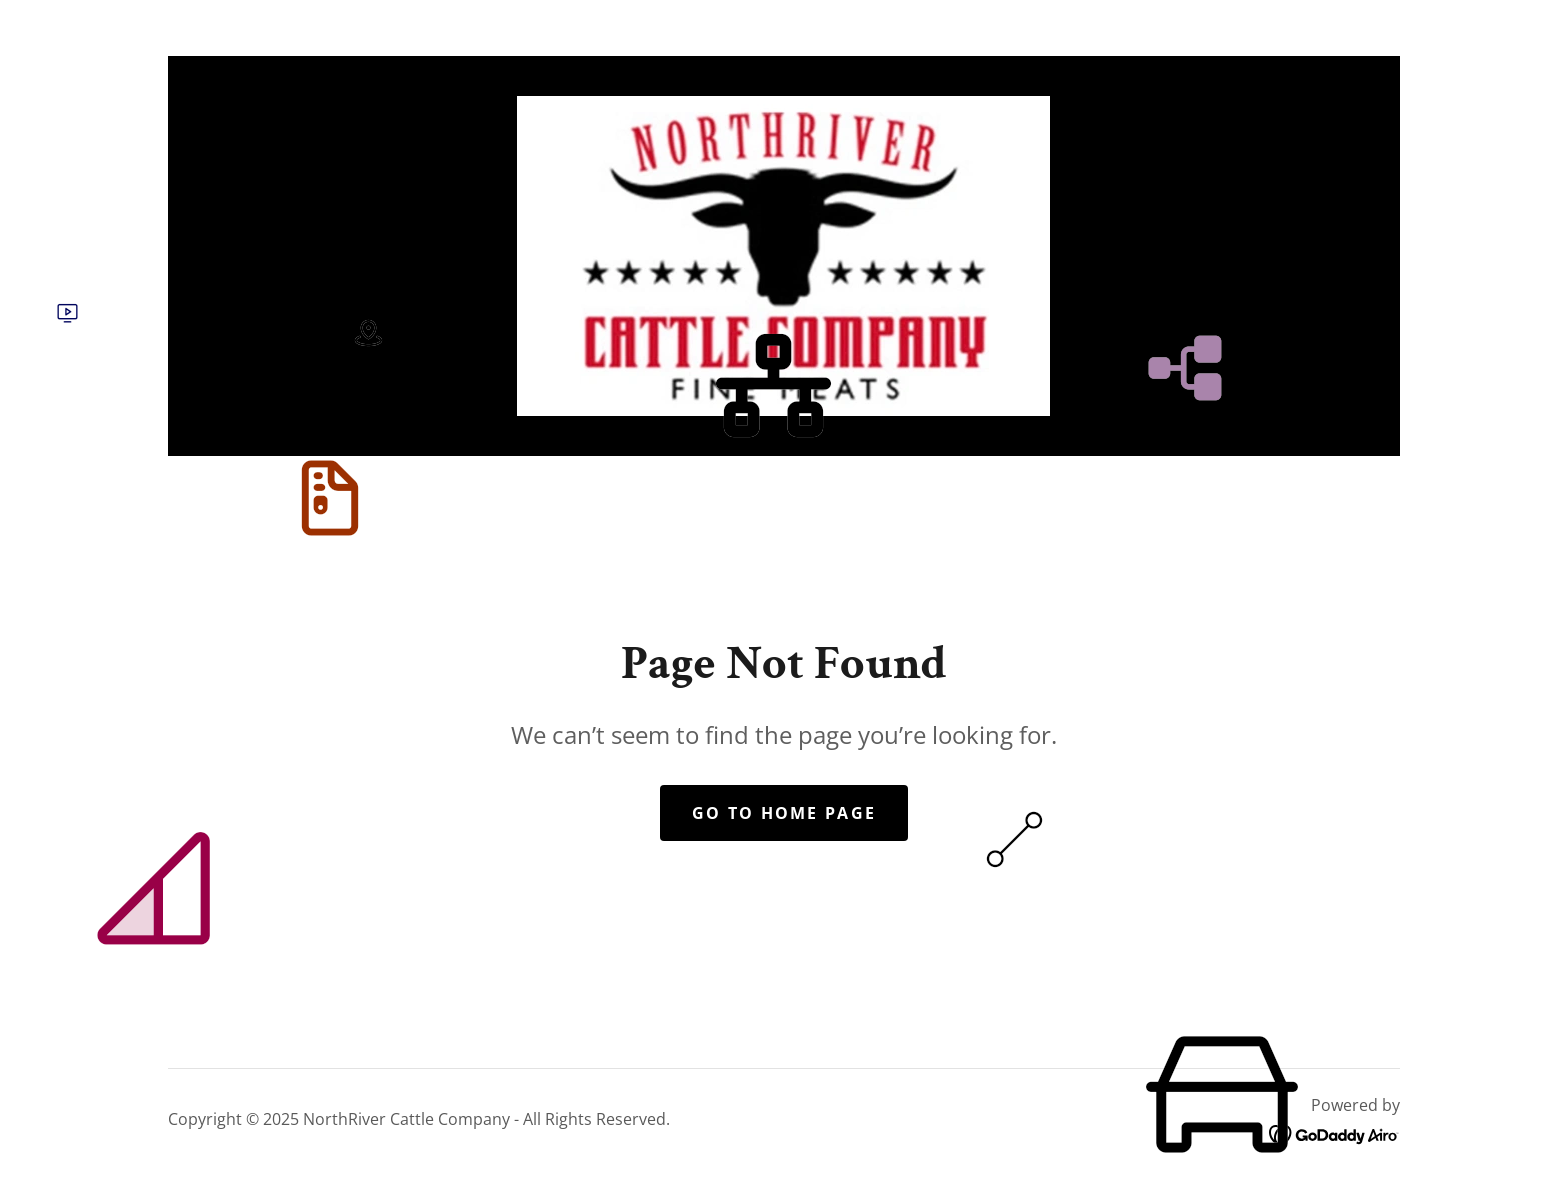  I want to click on play video on desktop monitor, so click(67, 312).